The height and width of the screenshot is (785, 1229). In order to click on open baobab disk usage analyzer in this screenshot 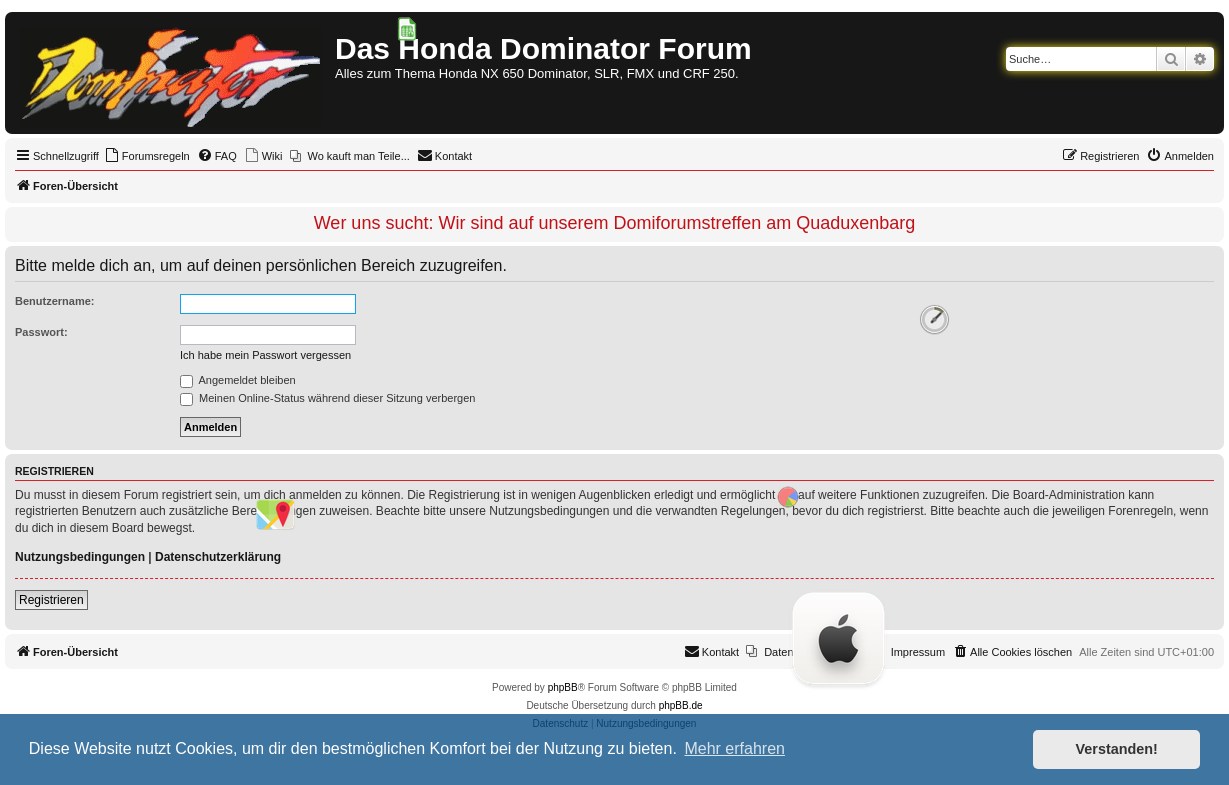, I will do `click(788, 497)`.